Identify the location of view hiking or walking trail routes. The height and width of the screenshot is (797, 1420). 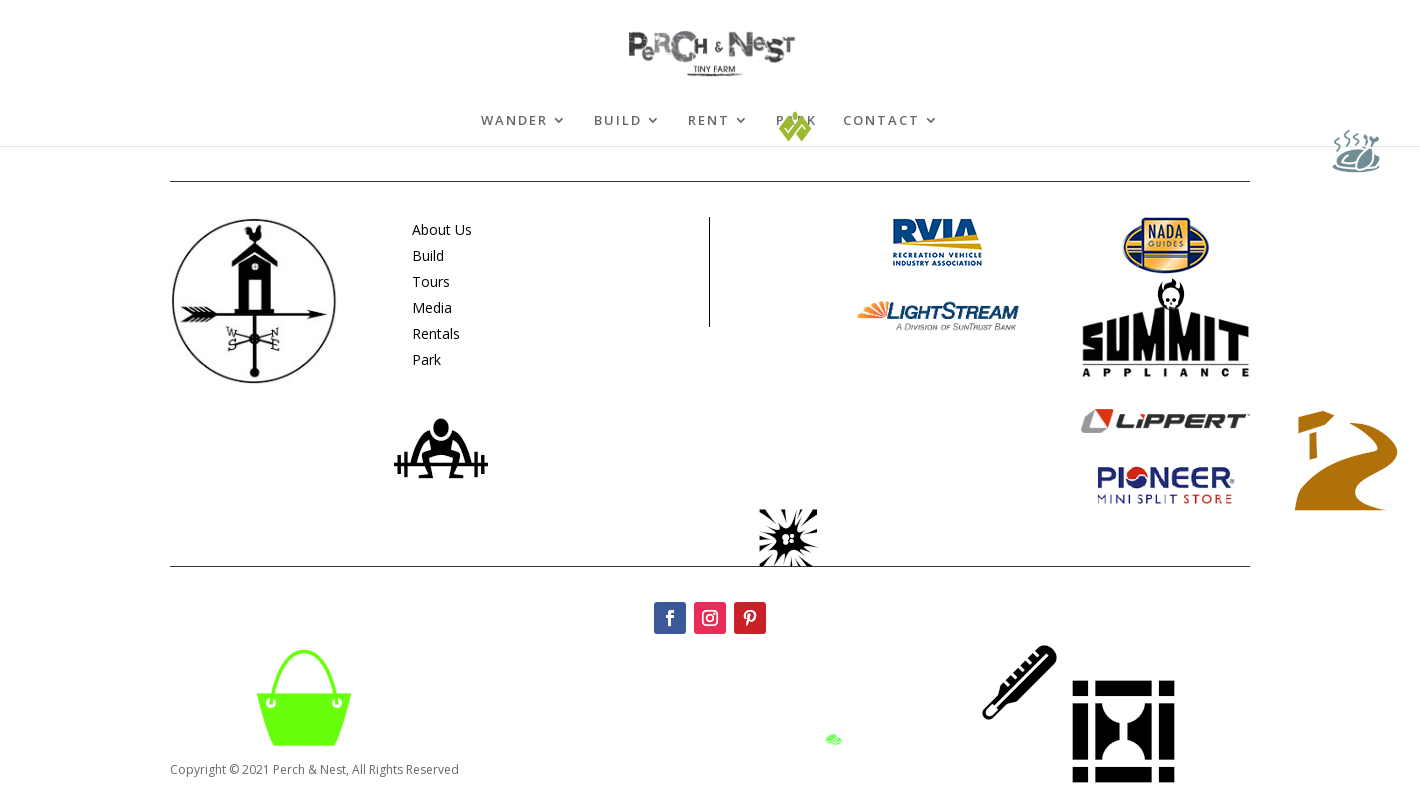
(1345, 459).